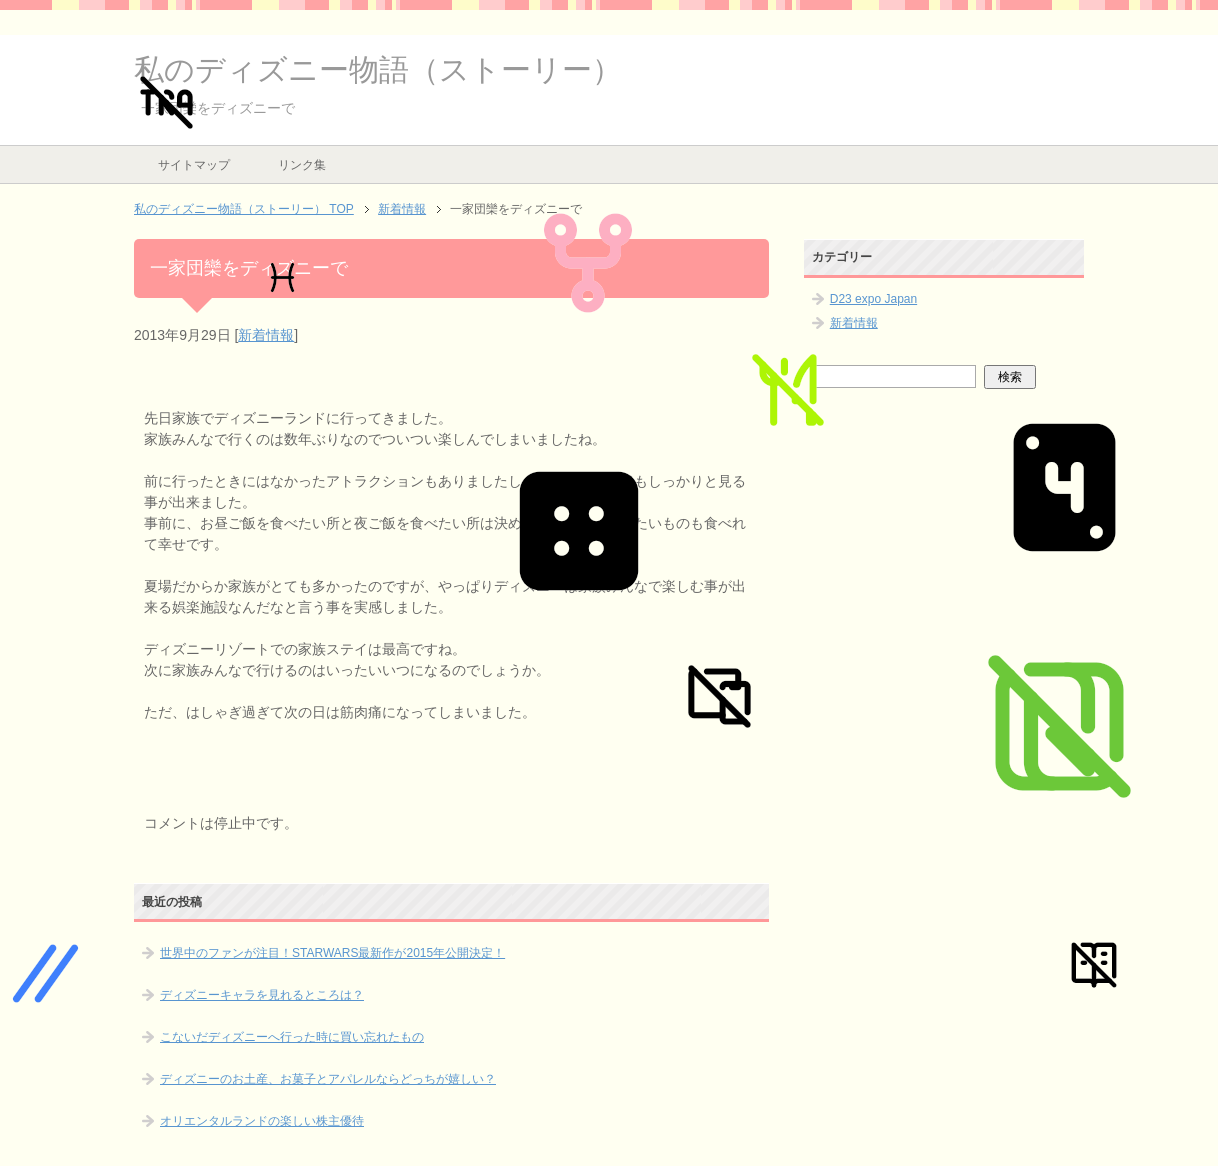 This screenshot has height=1166, width=1218. Describe the element at coordinates (1064, 487) in the screenshot. I see `a four of clubs playing card` at that location.